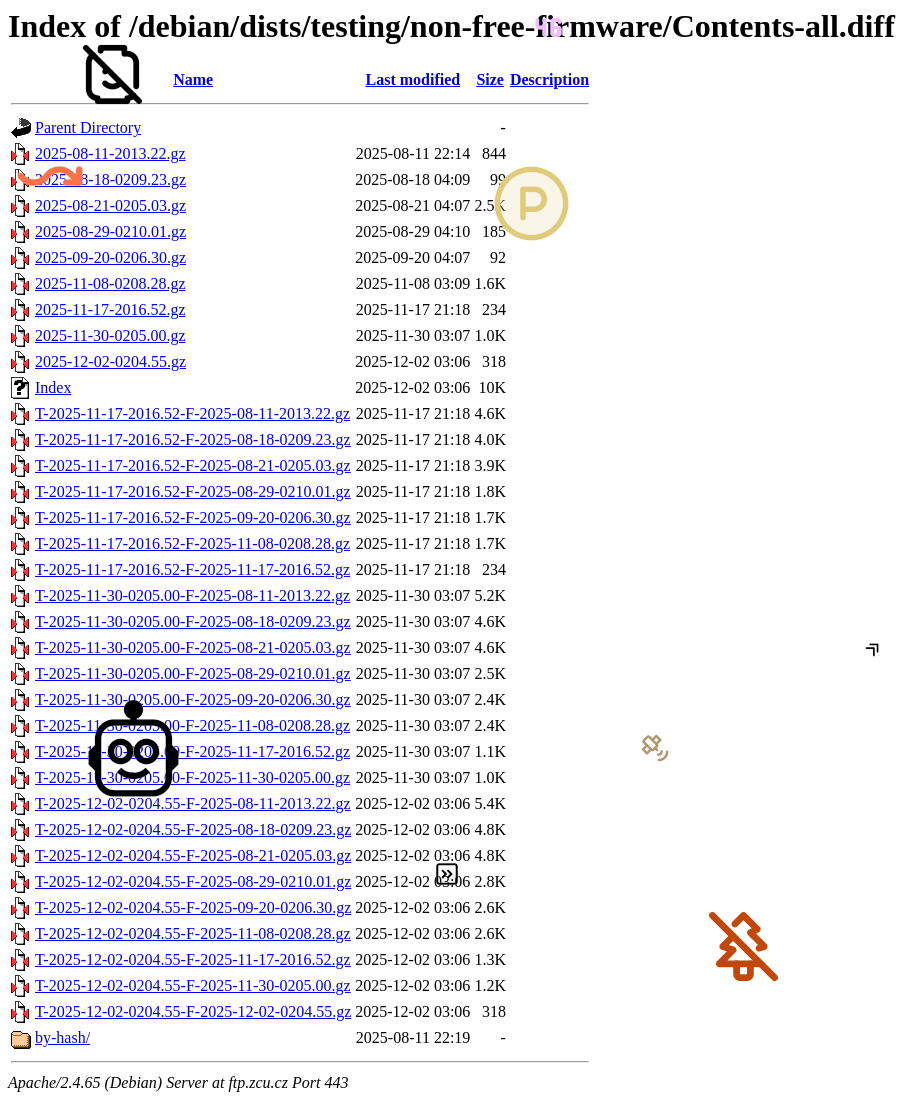 The image size is (909, 1100). I want to click on indicates parking availability or location, so click(531, 203).